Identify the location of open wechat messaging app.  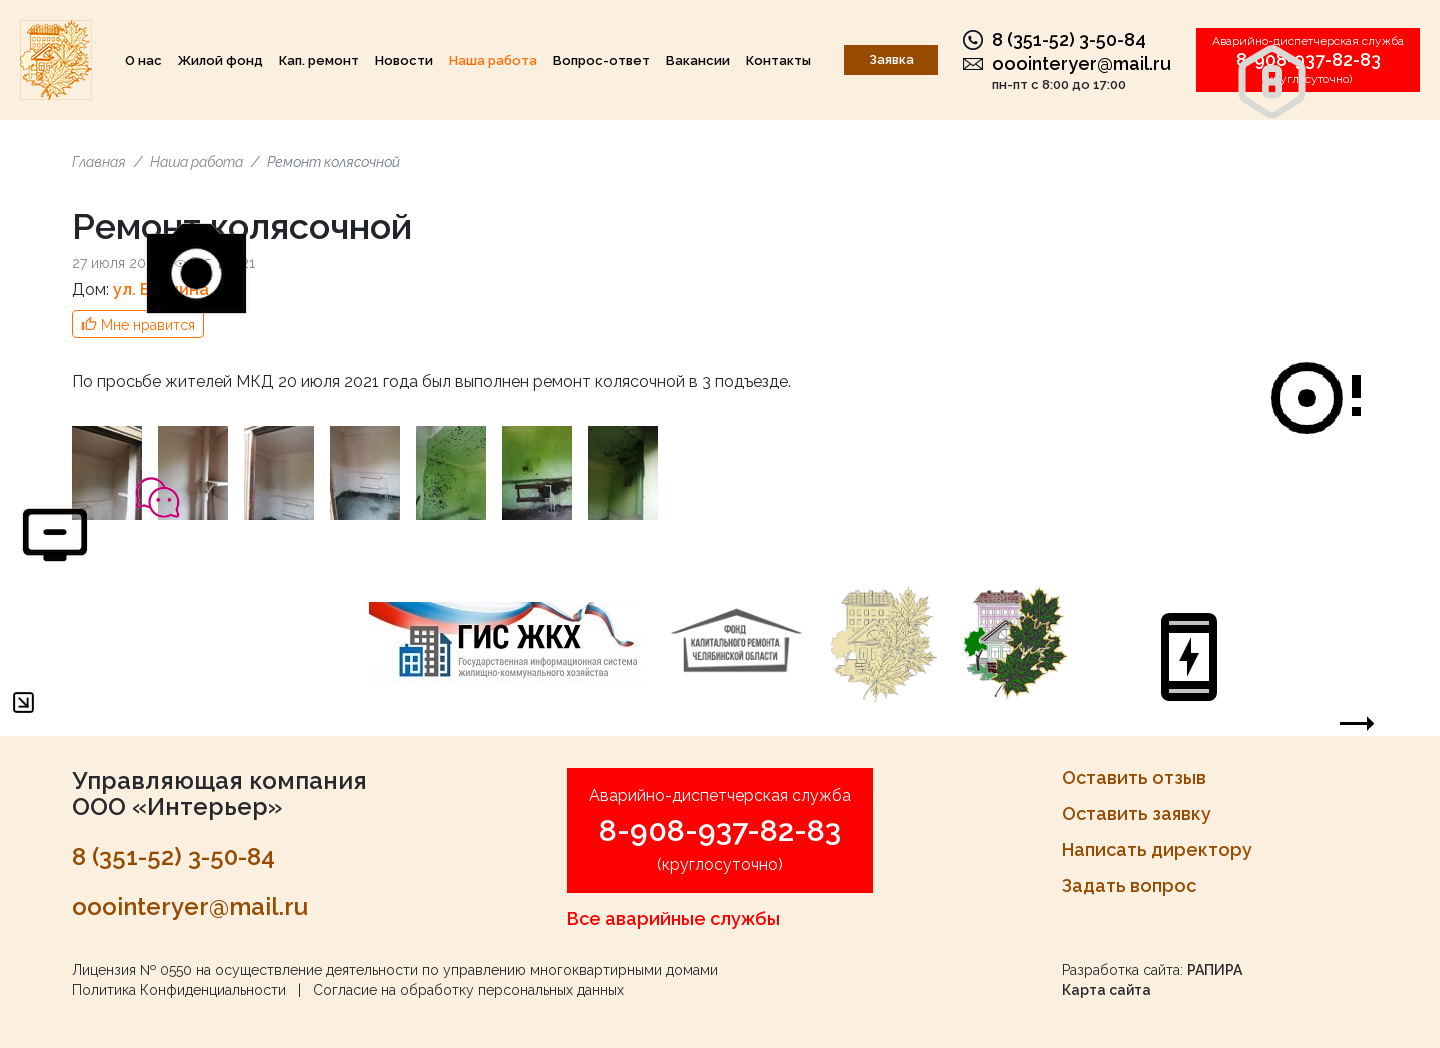
(157, 497).